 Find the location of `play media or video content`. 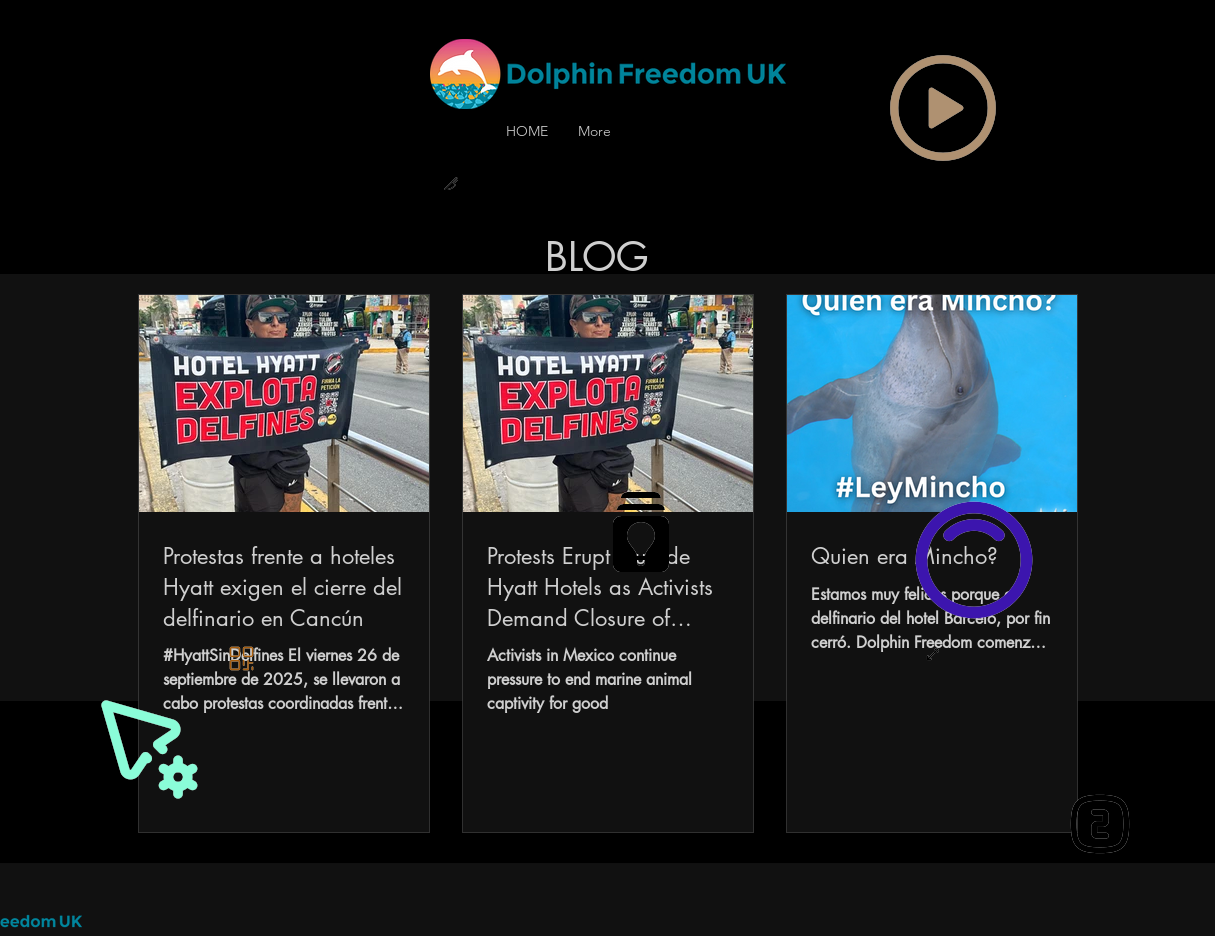

play media or video content is located at coordinates (943, 108).